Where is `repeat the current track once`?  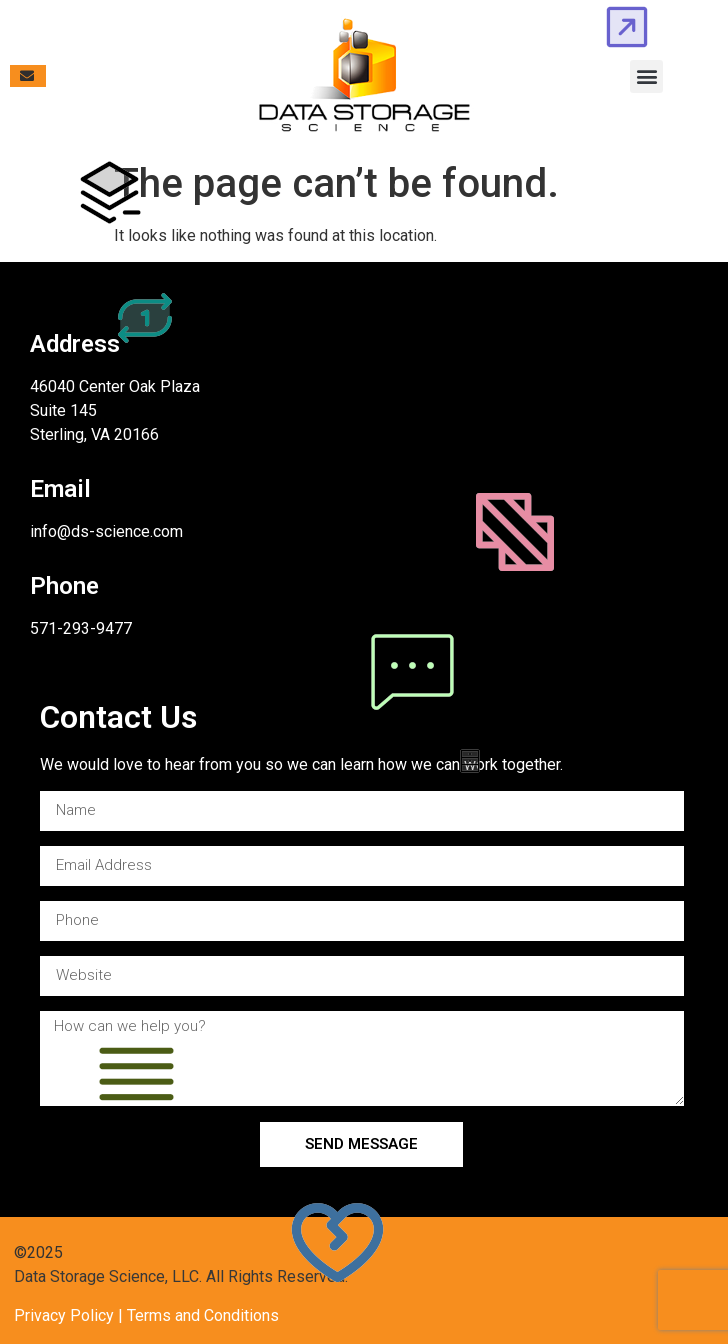 repeat the current track once is located at coordinates (145, 318).